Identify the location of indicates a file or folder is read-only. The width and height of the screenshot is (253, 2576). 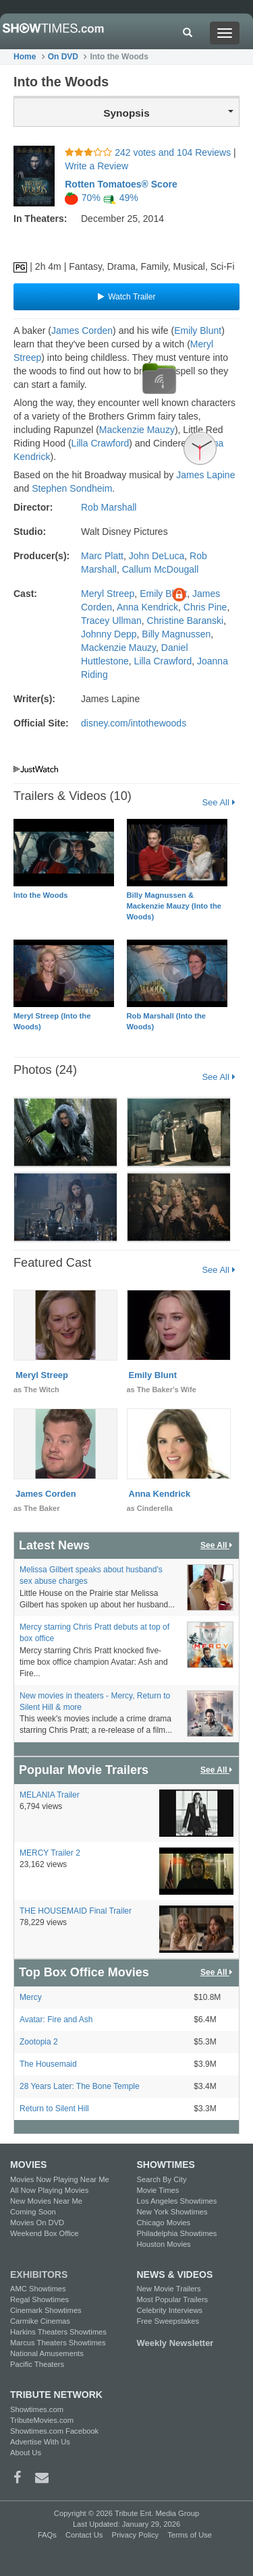
(179, 594).